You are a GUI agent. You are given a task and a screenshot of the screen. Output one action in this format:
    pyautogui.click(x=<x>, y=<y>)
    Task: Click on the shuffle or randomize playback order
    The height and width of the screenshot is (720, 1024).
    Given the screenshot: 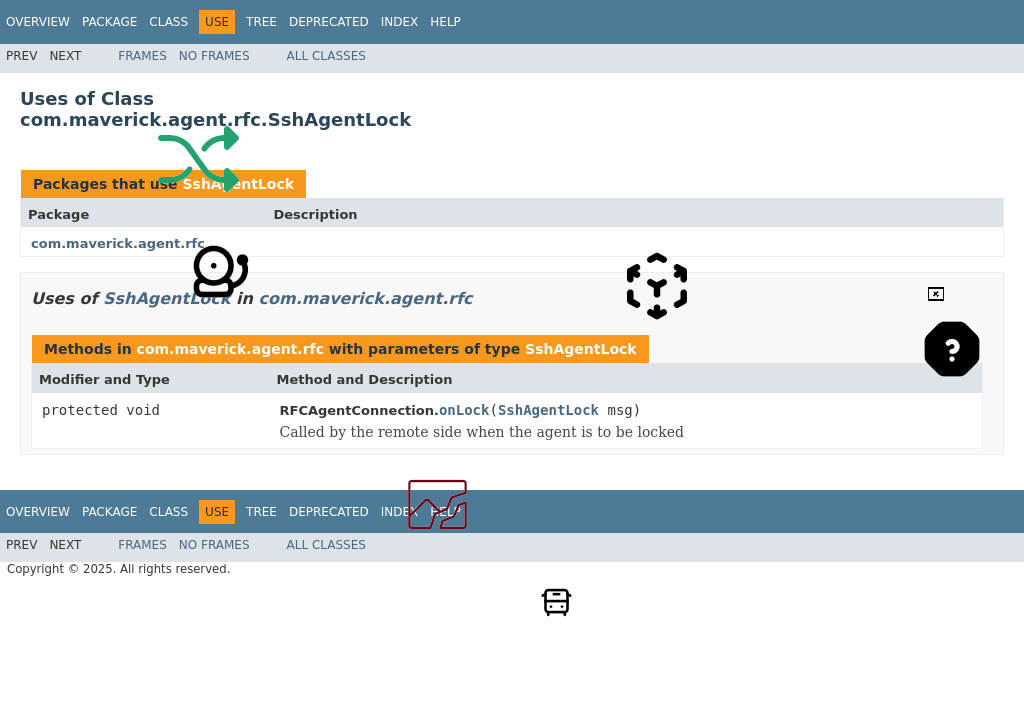 What is the action you would take?
    pyautogui.click(x=197, y=159)
    